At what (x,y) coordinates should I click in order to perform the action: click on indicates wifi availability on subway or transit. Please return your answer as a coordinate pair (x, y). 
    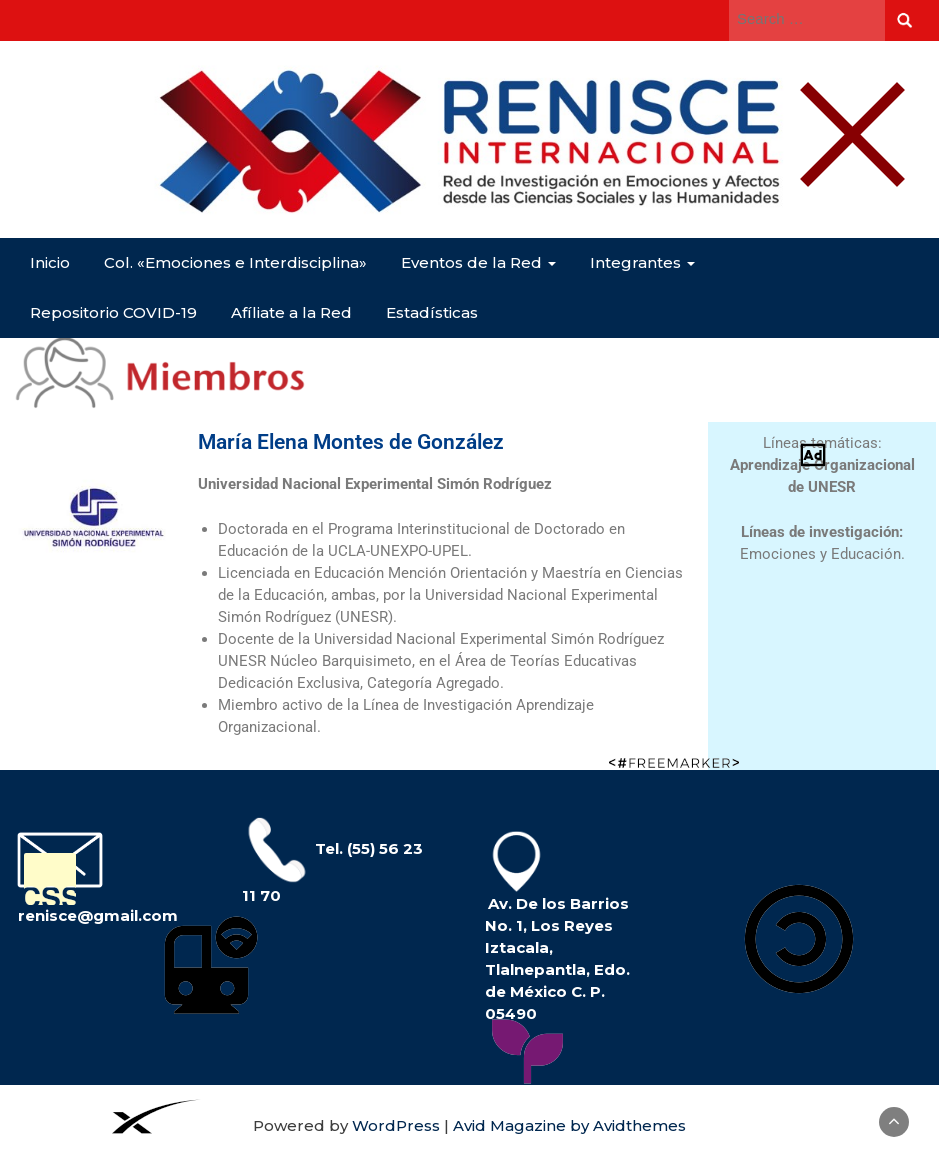
    Looking at the image, I should click on (206, 967).